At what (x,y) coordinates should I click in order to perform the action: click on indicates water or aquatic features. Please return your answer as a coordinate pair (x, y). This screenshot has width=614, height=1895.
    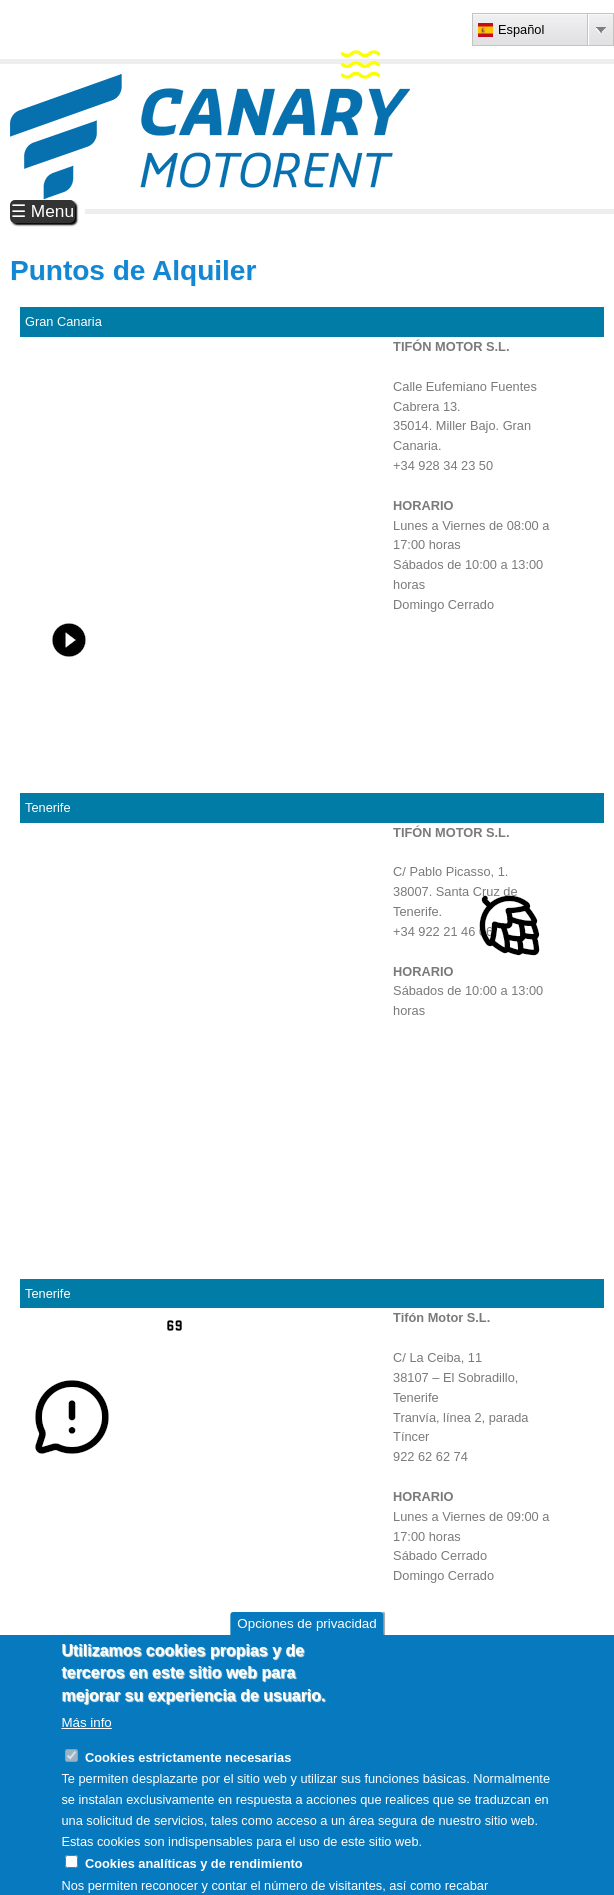
    Looking at the image, I should click on (360, 64).